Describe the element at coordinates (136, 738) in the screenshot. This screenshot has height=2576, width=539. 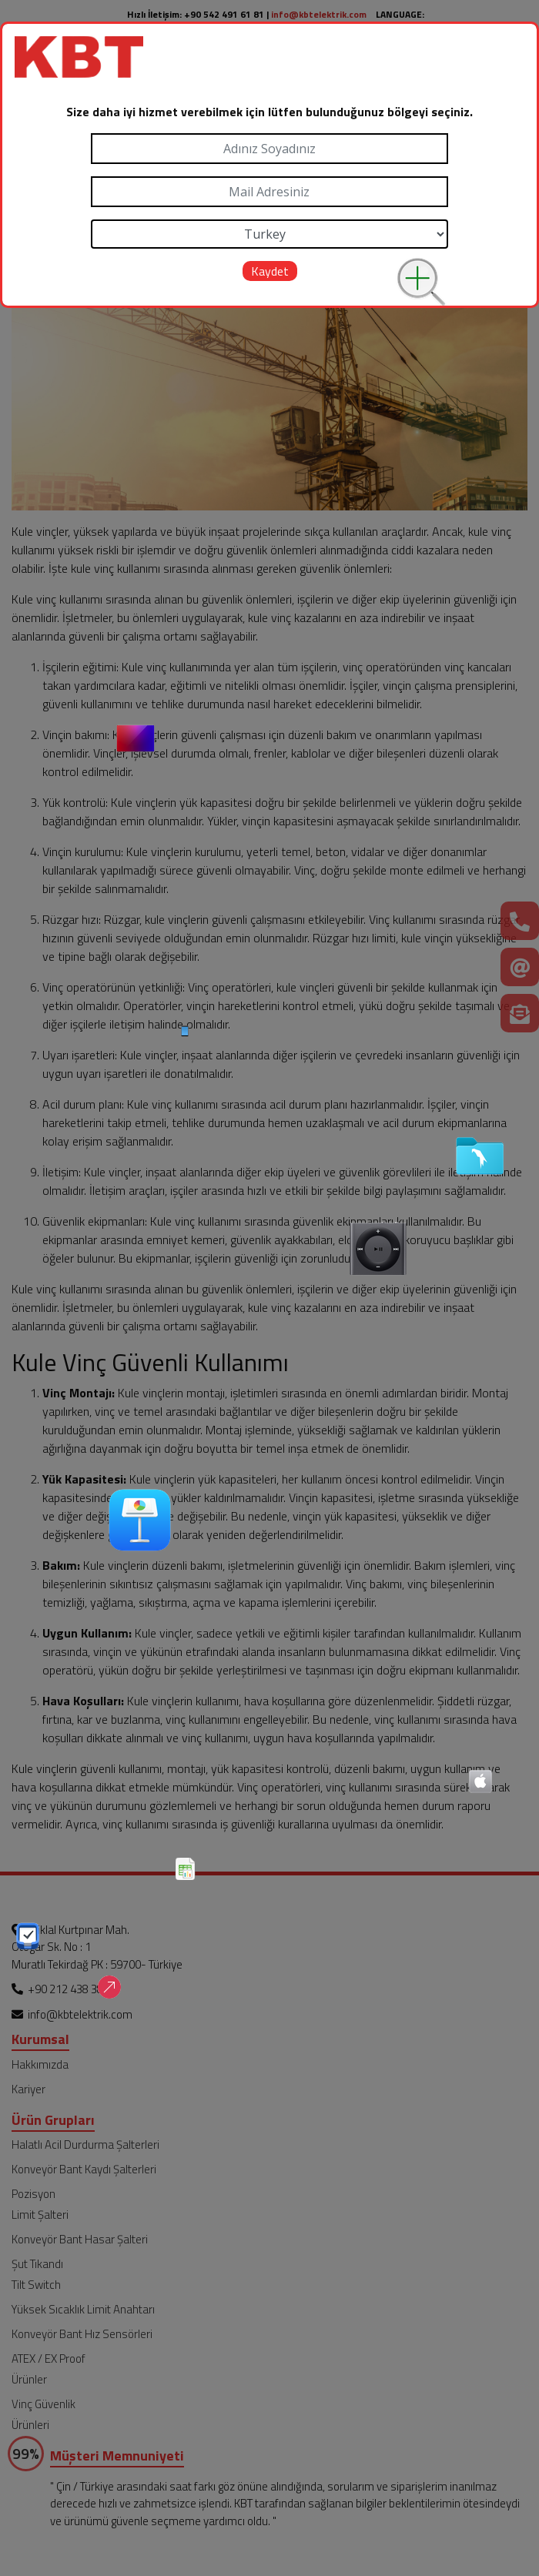
I see `access your media library in iMovie` at that location.